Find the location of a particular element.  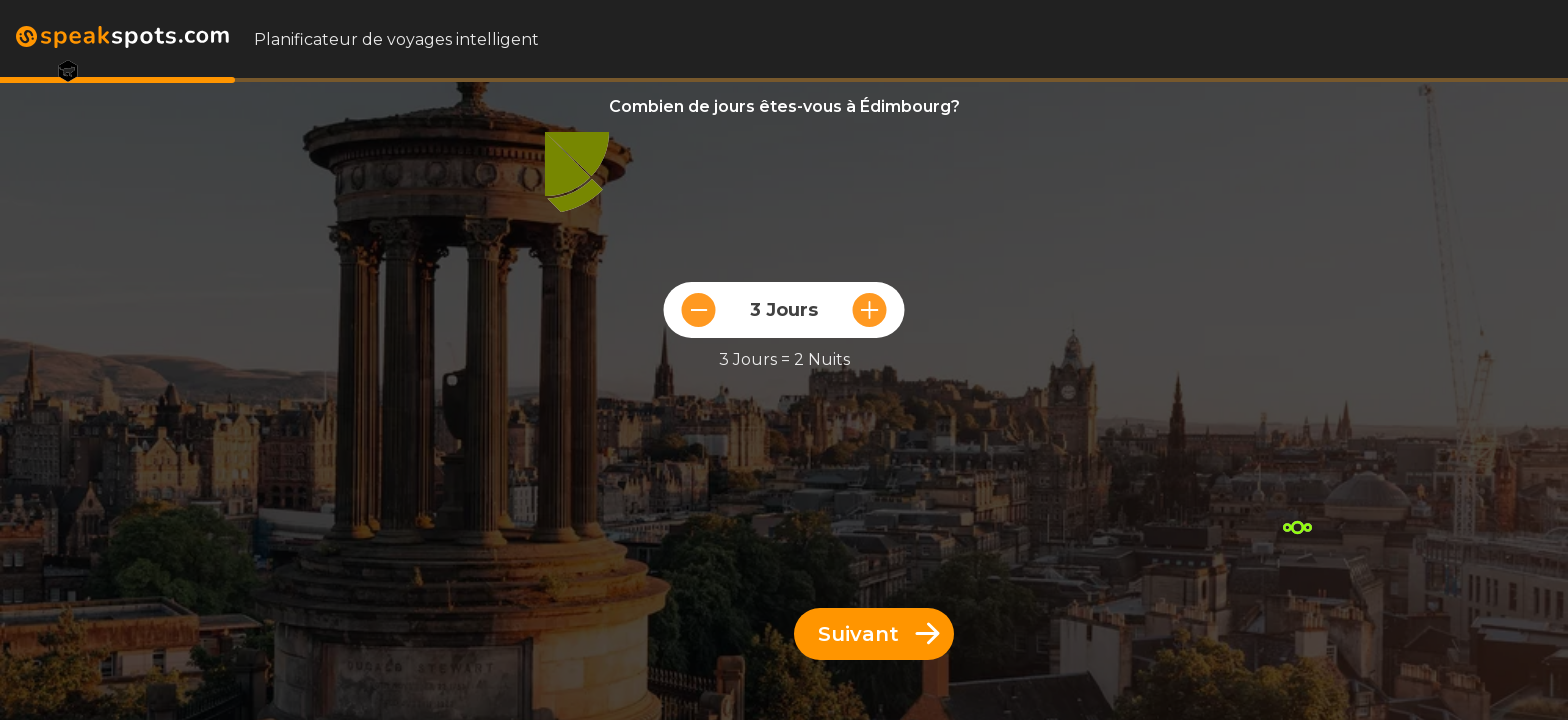

open Poetry package manager is located at coordinates (577, 172).